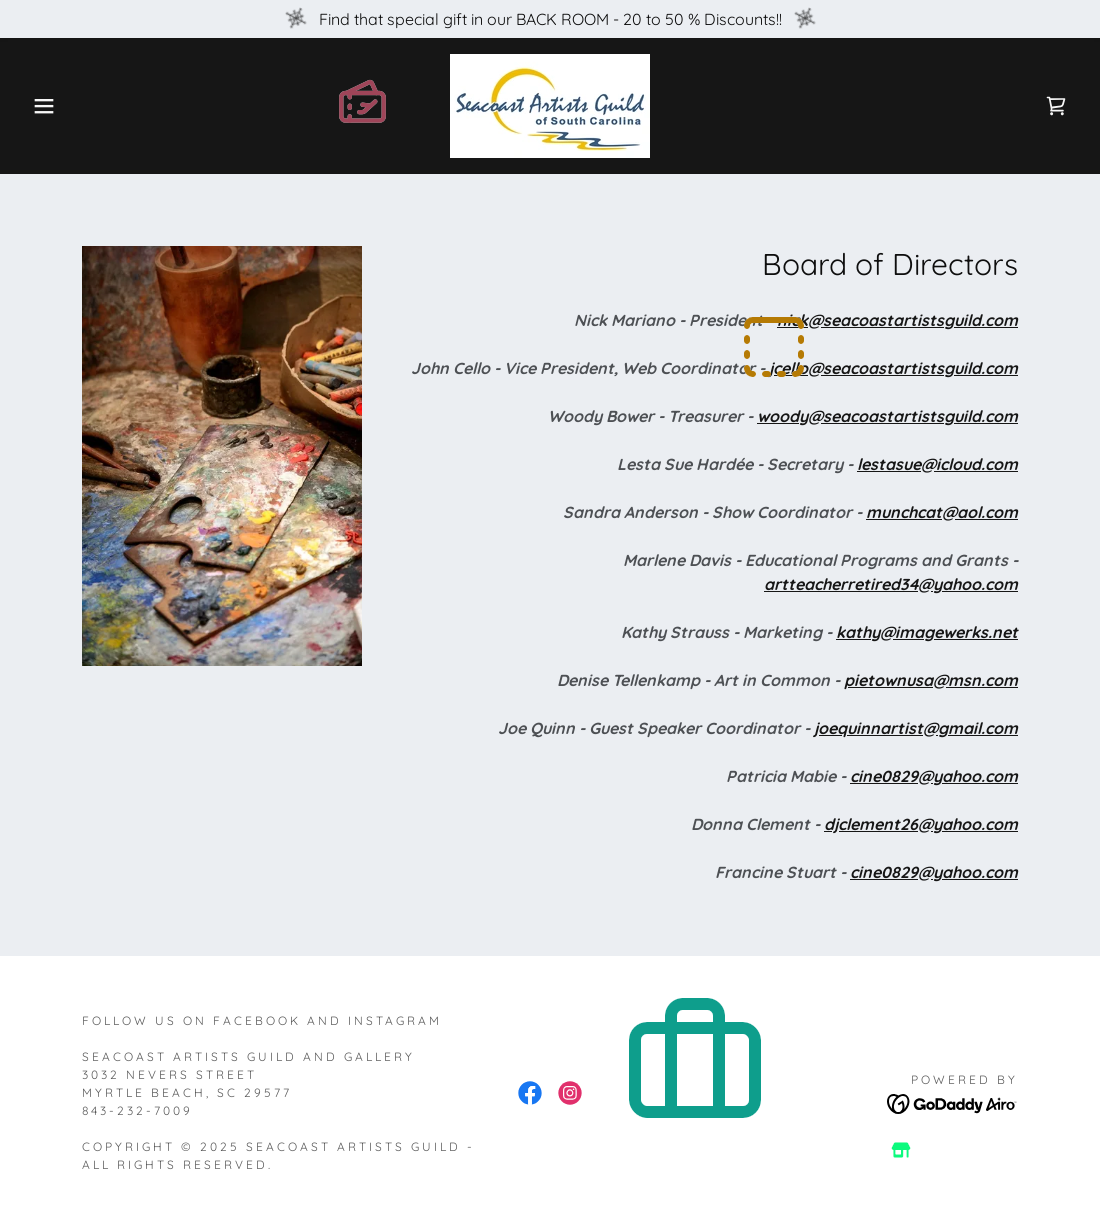 The image size is (1100, 1230). What do you see at coordinates (774, 347) in the screenshot?
I see `expand content to fill available space` at bounding box center [774, 347].